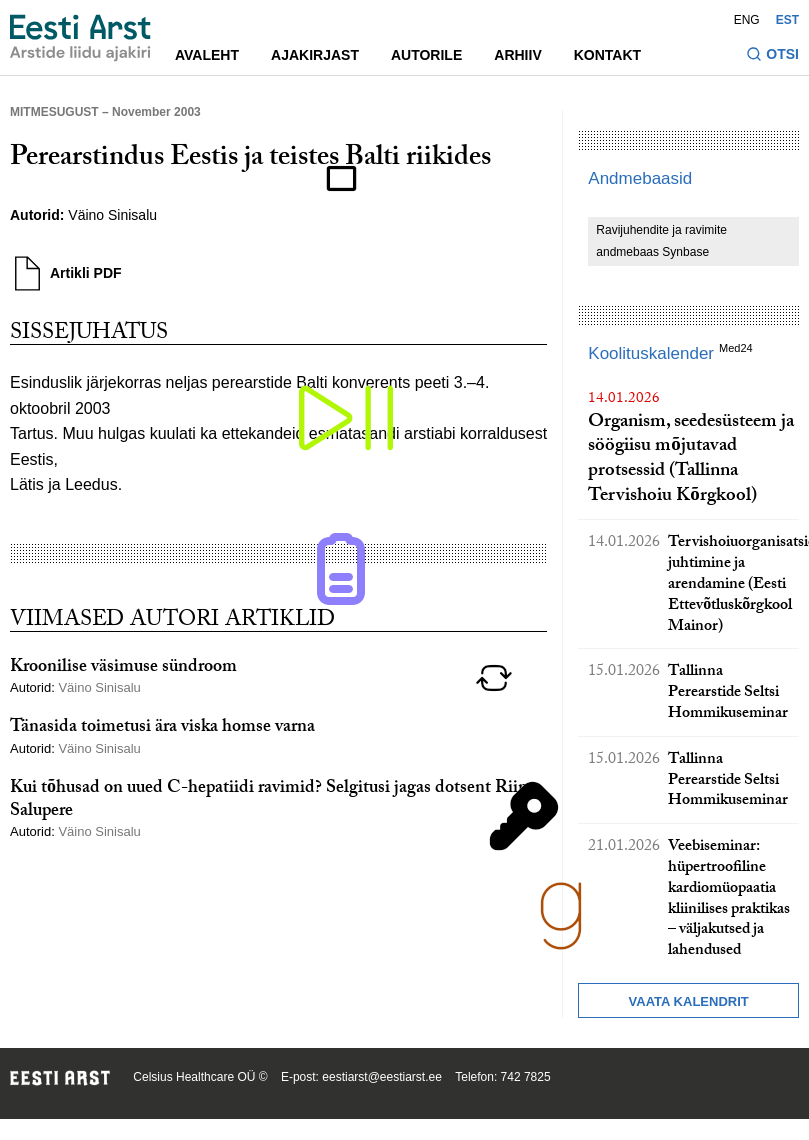 The height and width of the screenshot is (1140, 809). I want to click on refresh or reload content, so click(494, 678).